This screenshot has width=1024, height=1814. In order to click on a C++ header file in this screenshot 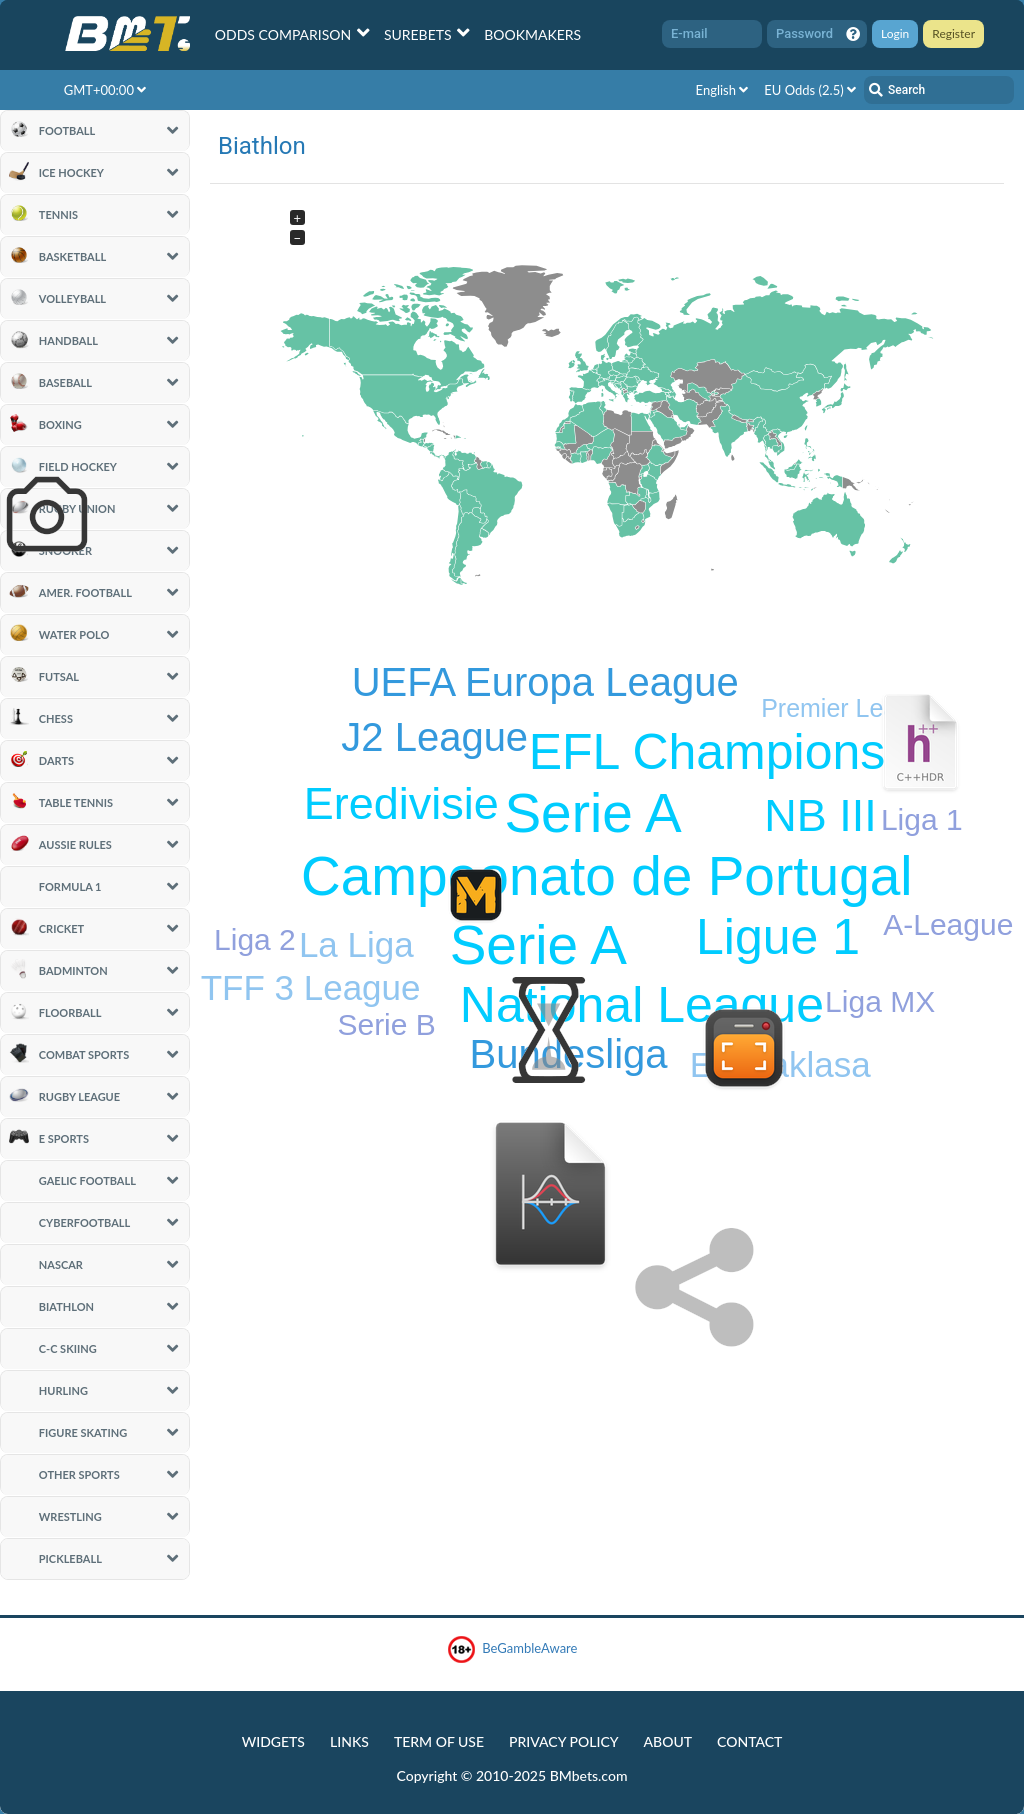, I will do `click(920, 743)`.